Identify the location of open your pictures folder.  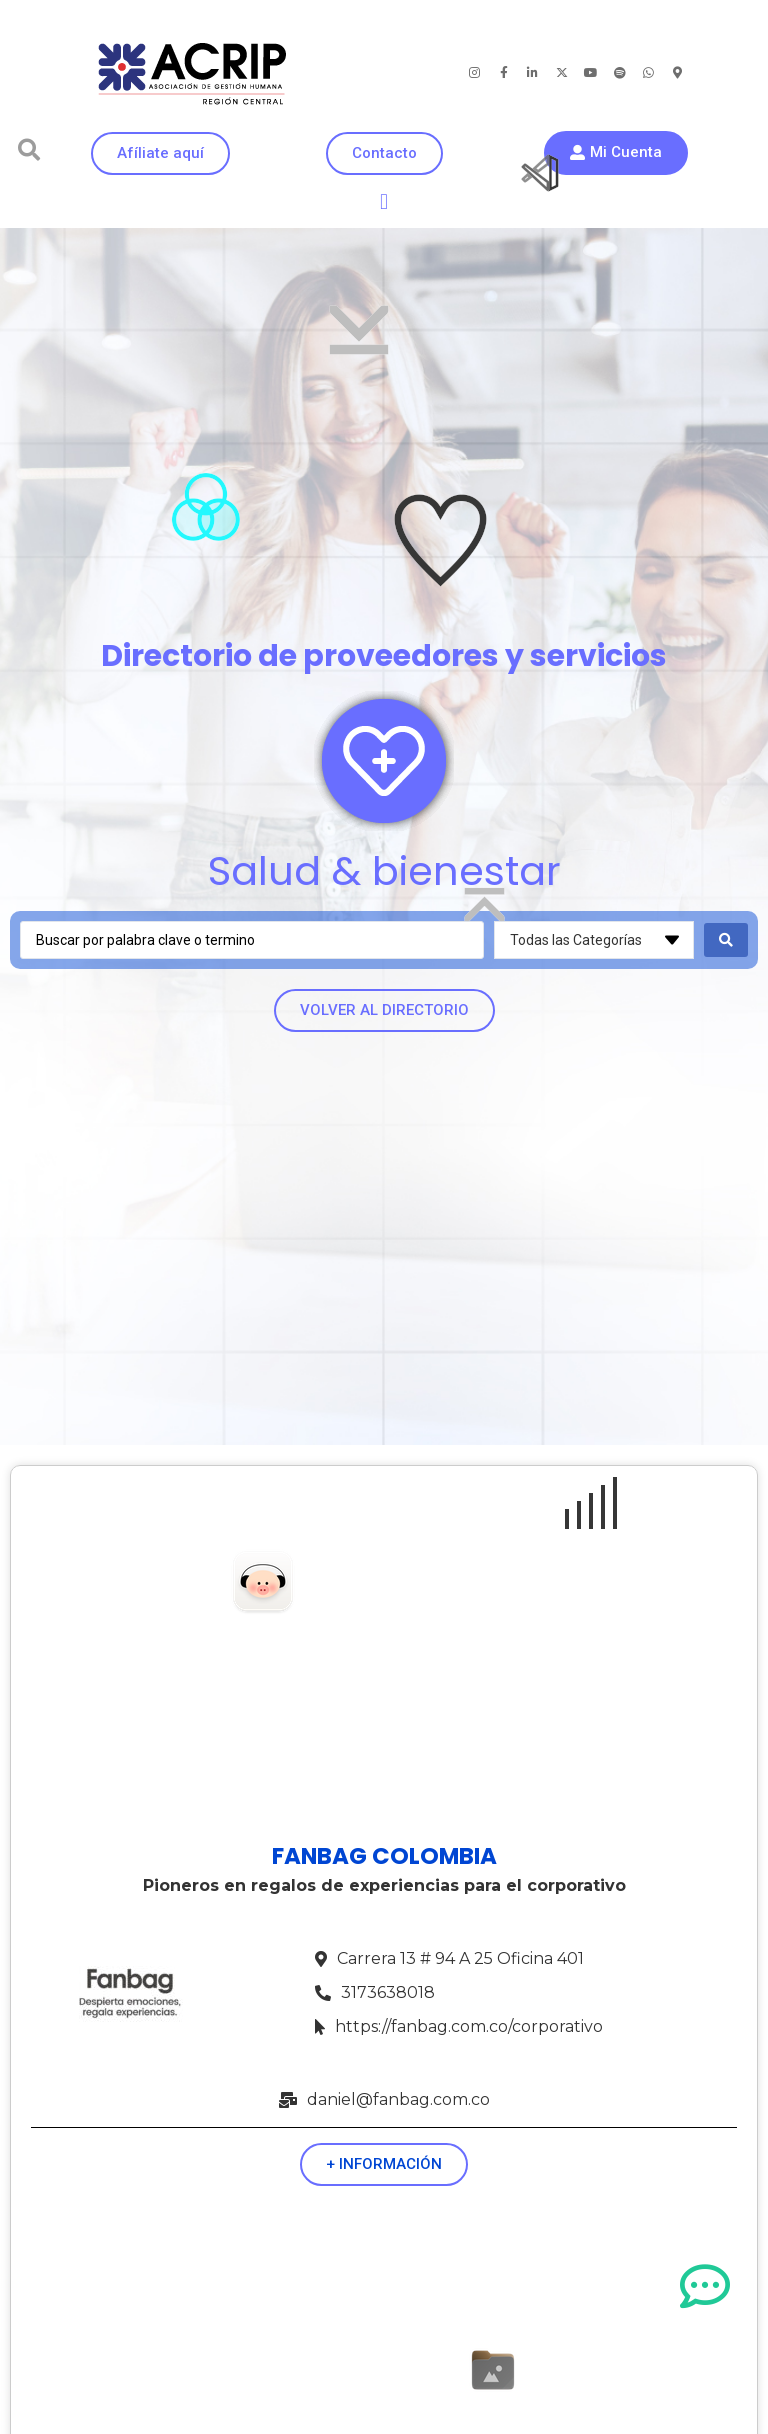
(493, 2370).